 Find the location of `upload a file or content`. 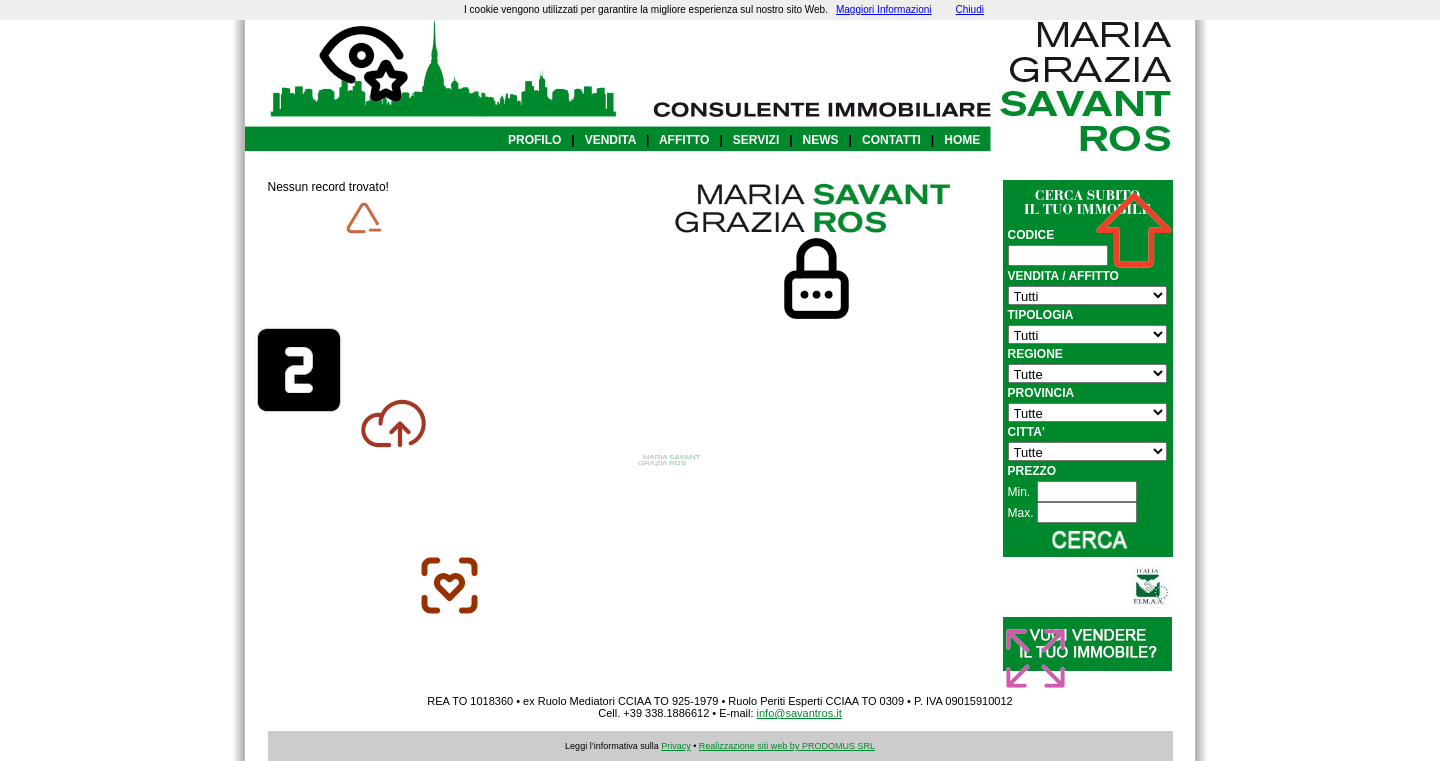

upload a file or content is located at coordinates (1134, 233).